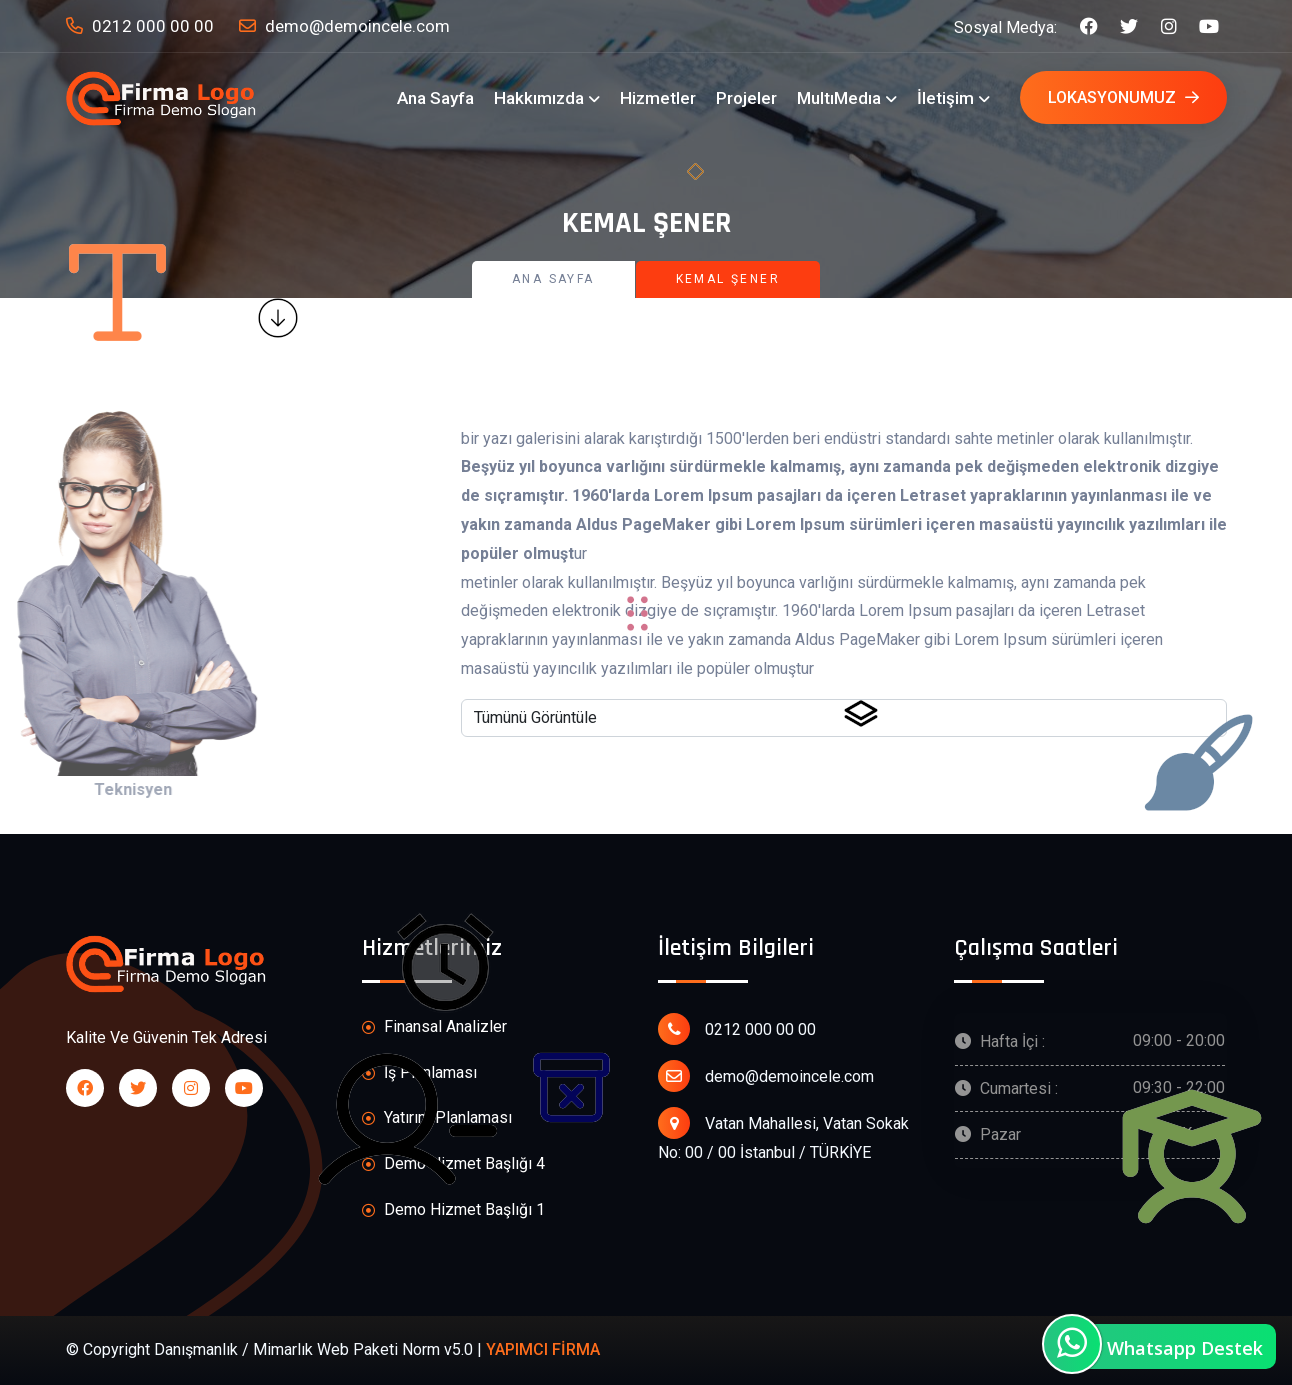  What do you see at coordinates (278, 318) in the screenshot?
I see `download file or content` at bounding box center [278, 318].